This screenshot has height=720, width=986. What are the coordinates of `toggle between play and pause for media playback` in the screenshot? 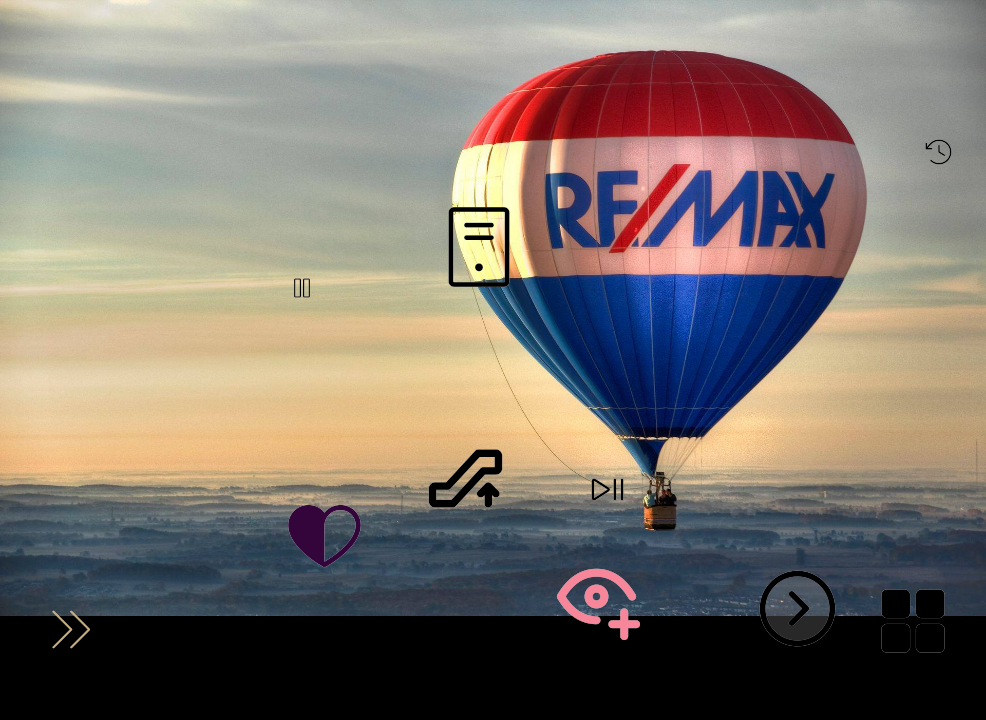 It's located at (607, 489).